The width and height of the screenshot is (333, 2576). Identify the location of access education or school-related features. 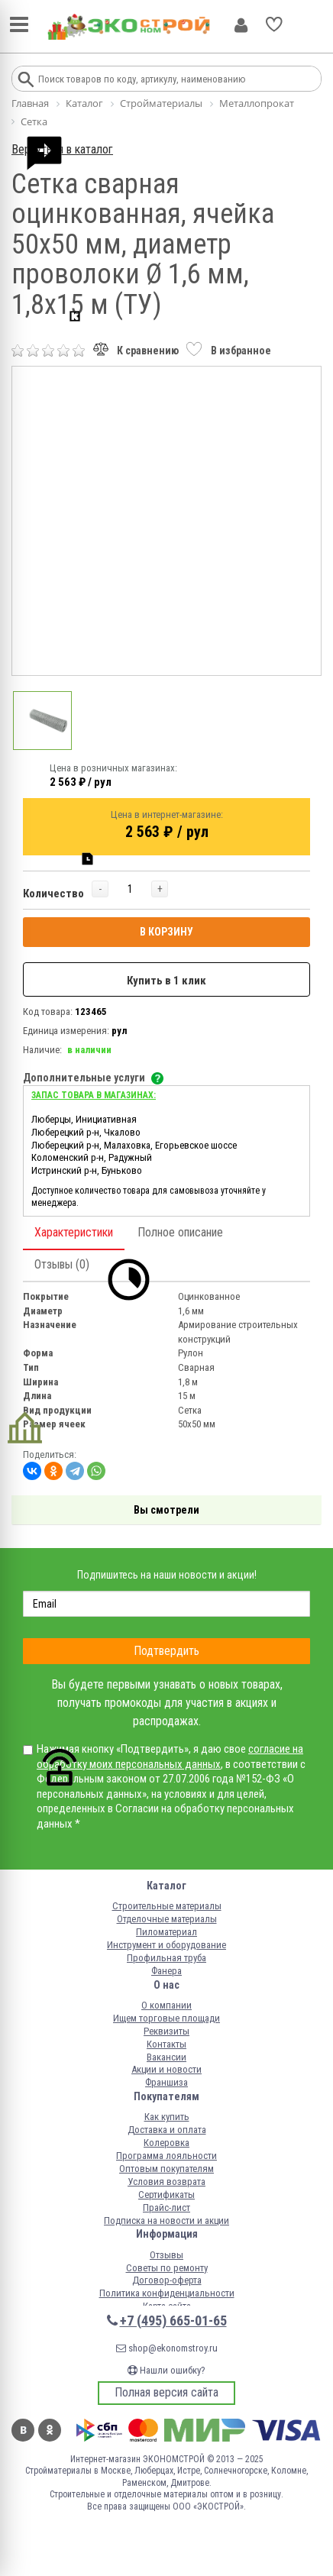
(24, 1429).